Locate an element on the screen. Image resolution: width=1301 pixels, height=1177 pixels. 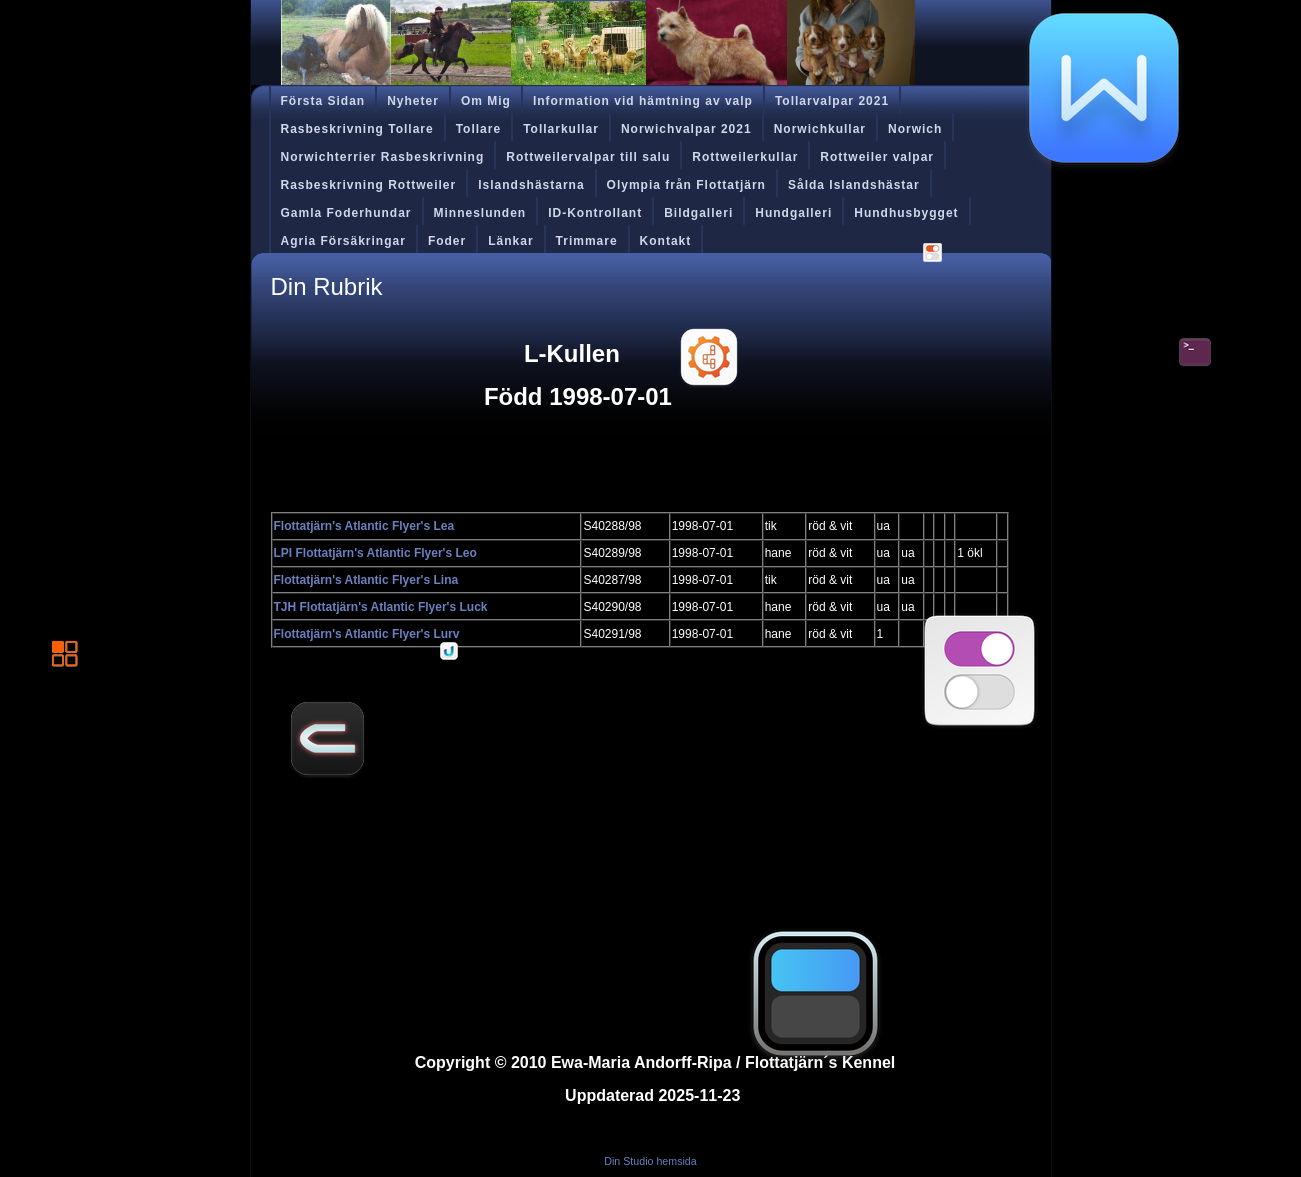
launch ulauncher application is located at coordinates (449, 651).